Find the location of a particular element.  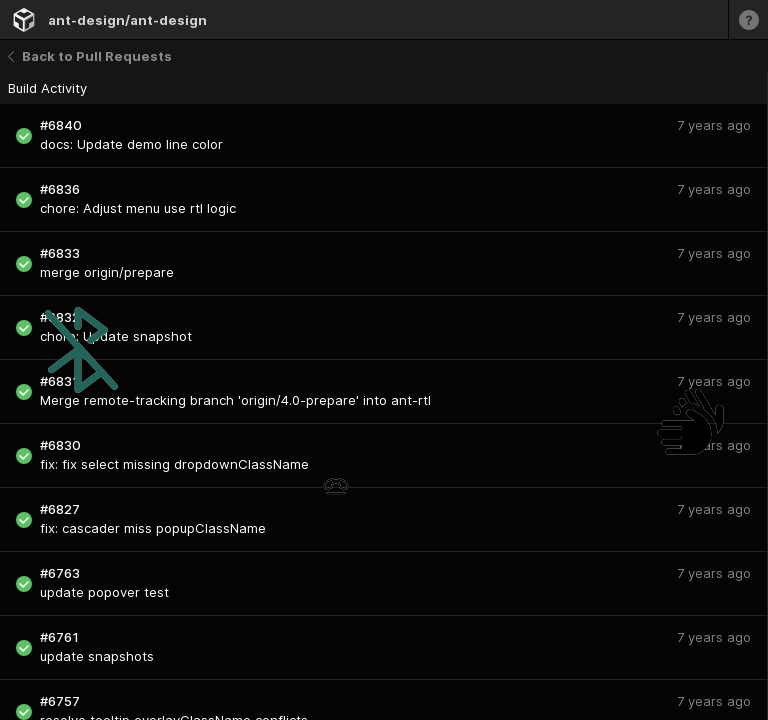

end the current phone call is located at coordinates (336, 486).